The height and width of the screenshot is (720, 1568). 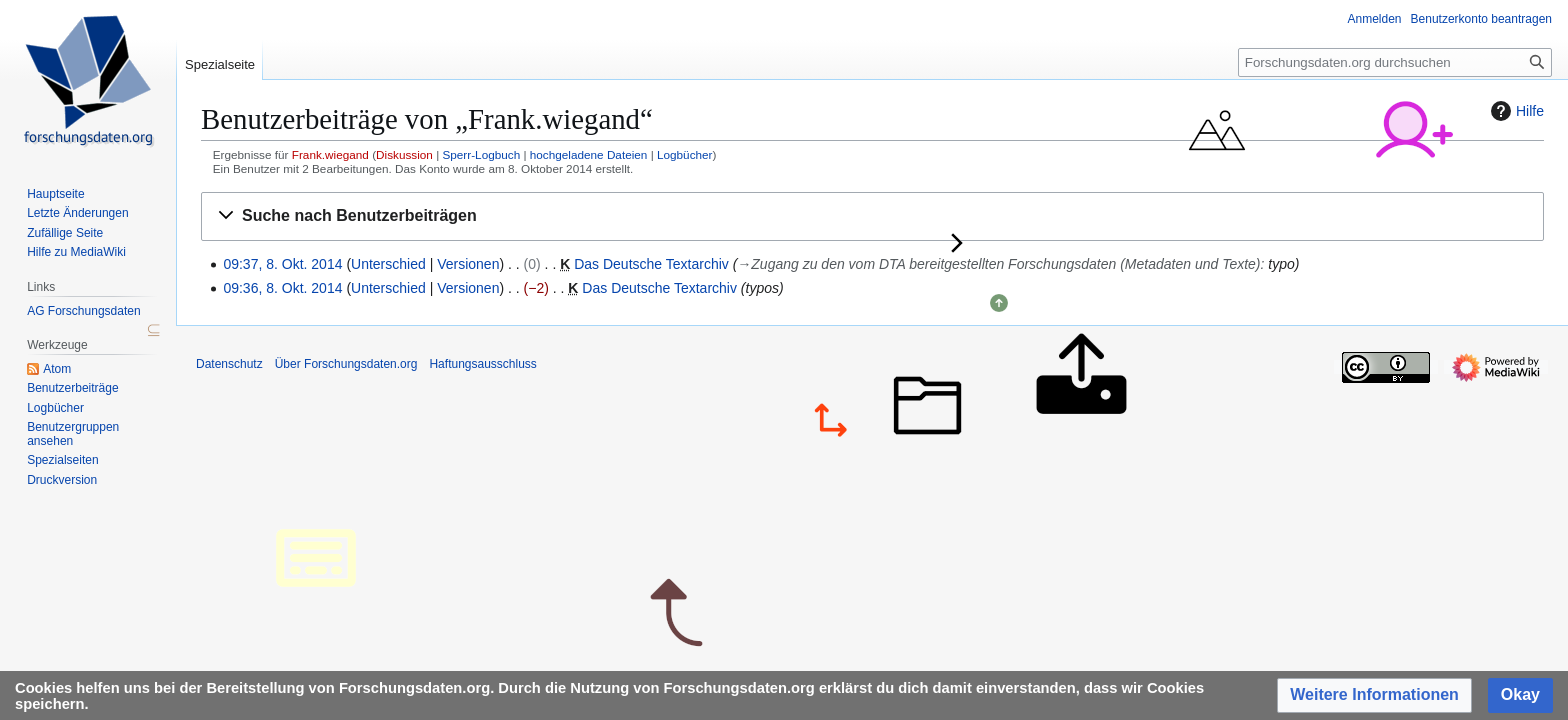 What do you see at coordinates (1217, 133) in the screenshot?
I see `view landscape or nature photos` at bounding box center [1217, 133].